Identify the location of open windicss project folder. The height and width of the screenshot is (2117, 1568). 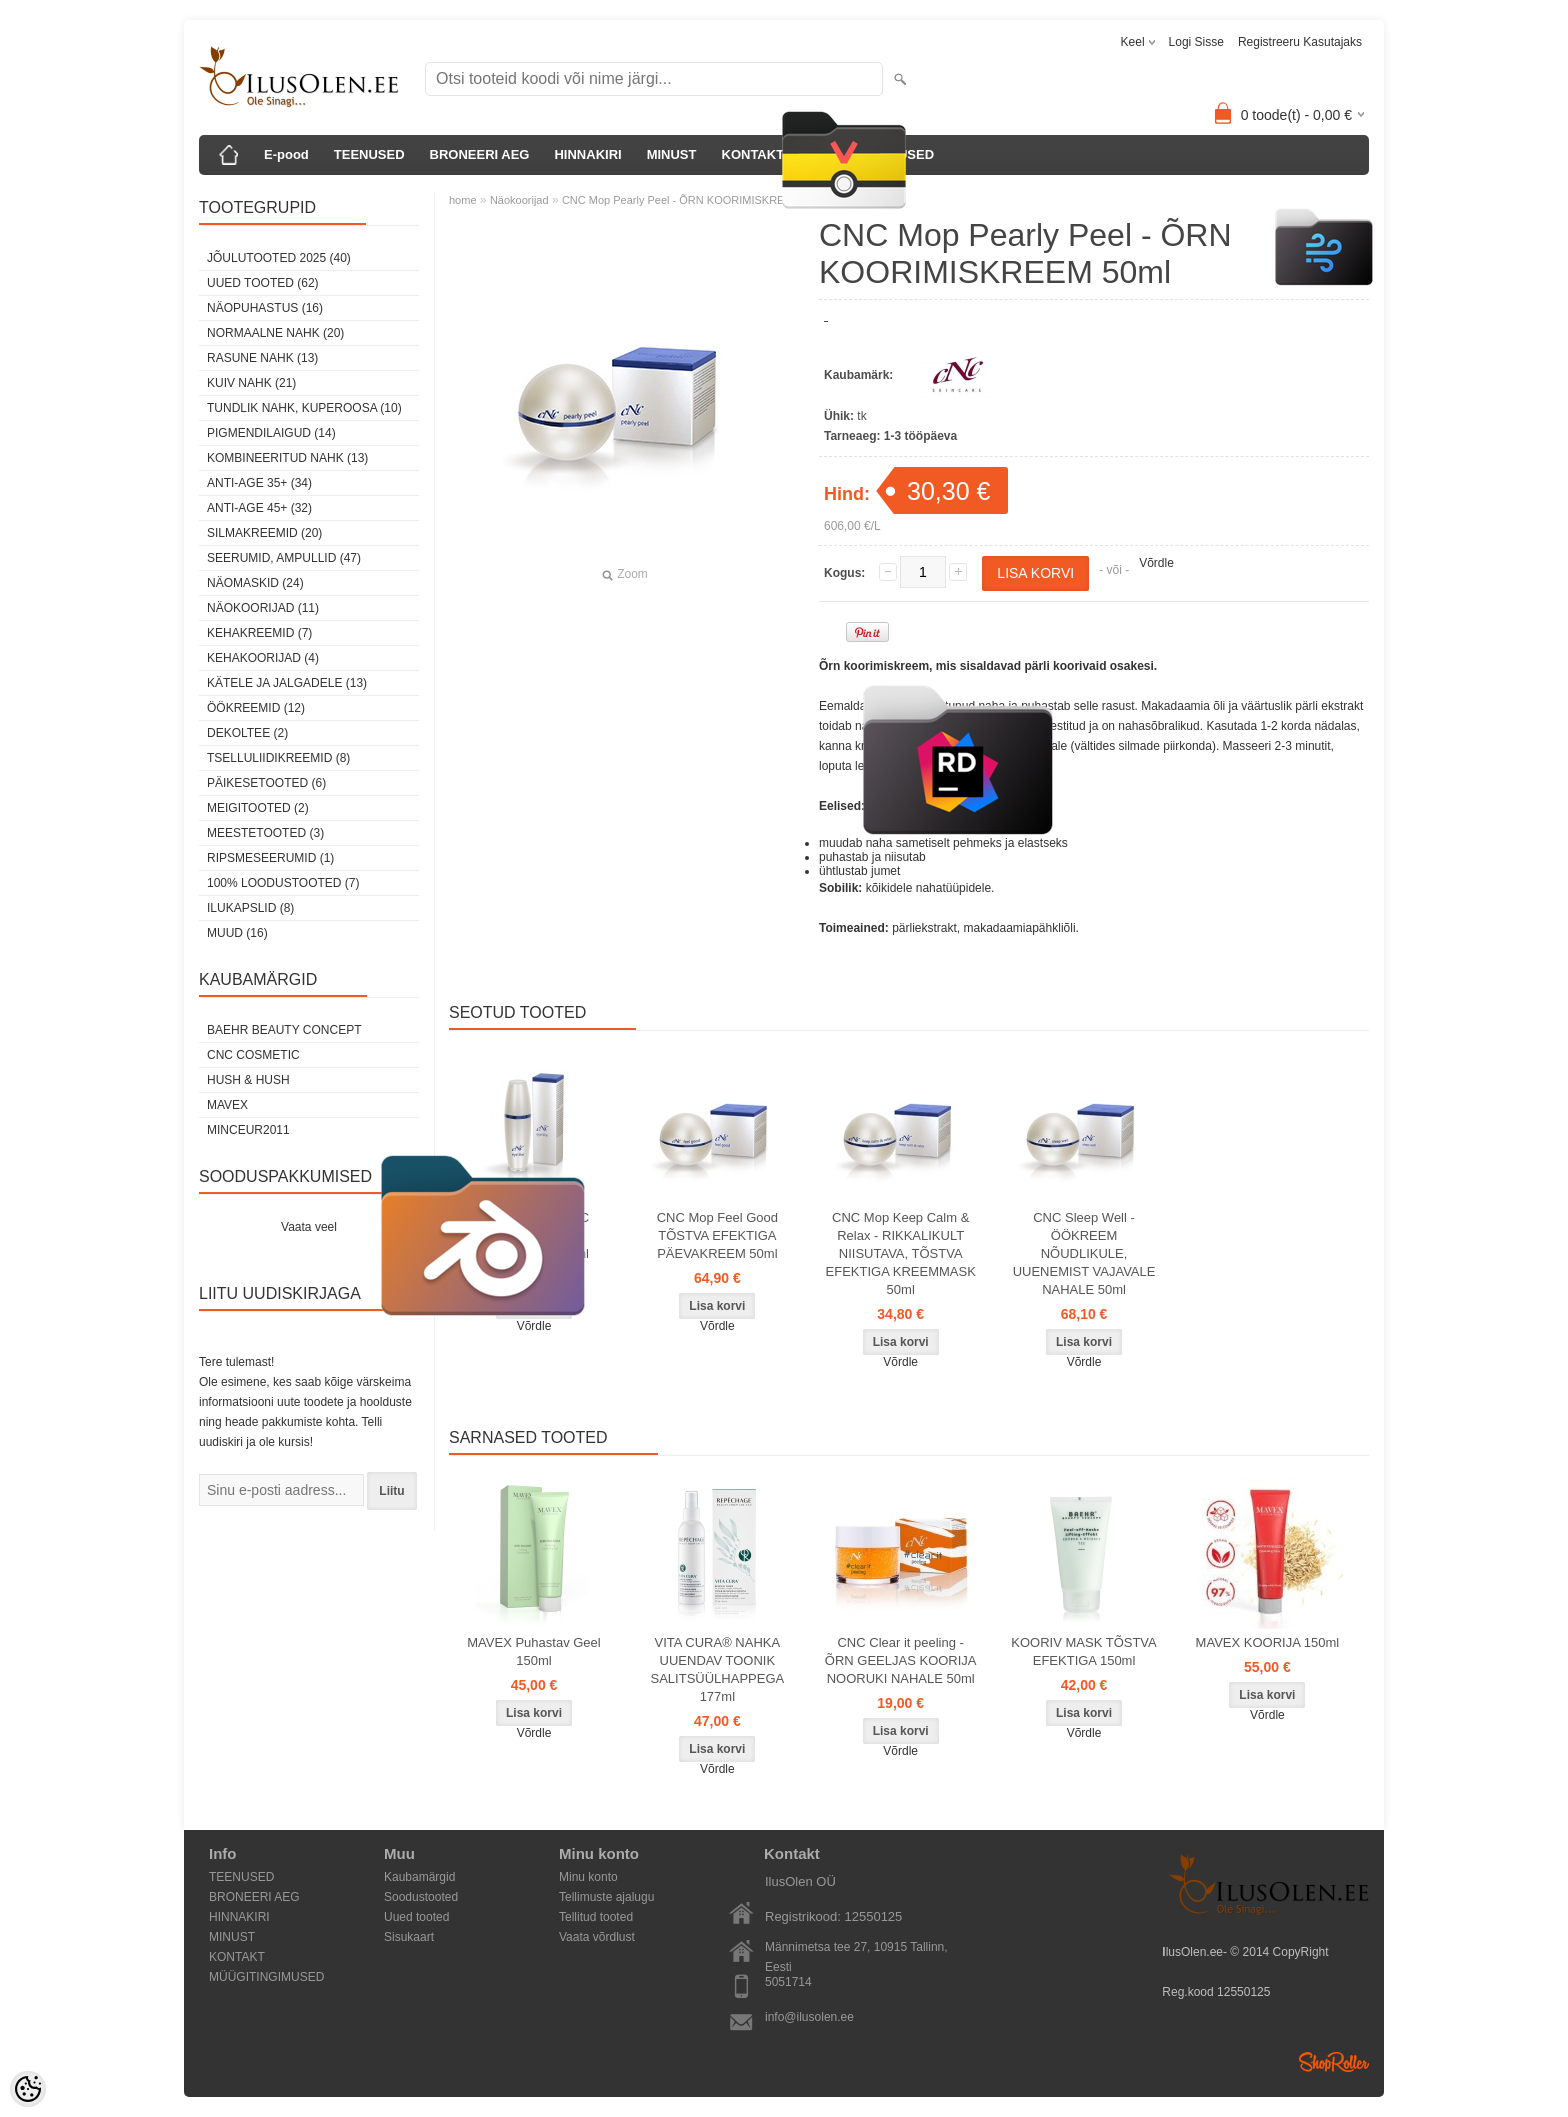
(1323, 249).